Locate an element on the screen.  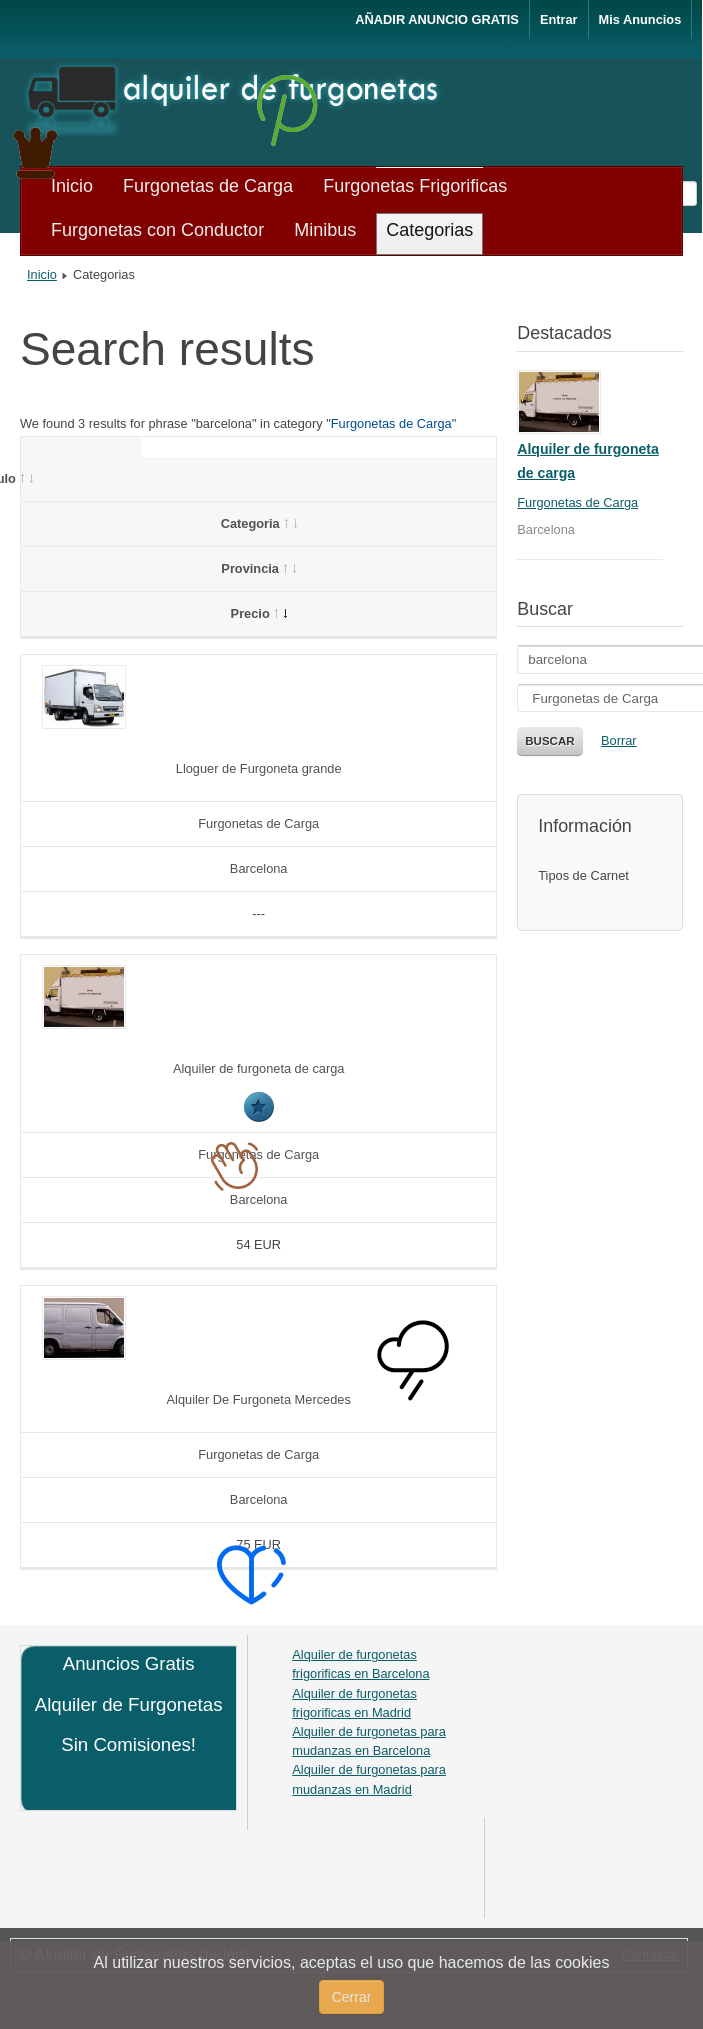
select queen piece in chess game is located at coordinates (35, 154).